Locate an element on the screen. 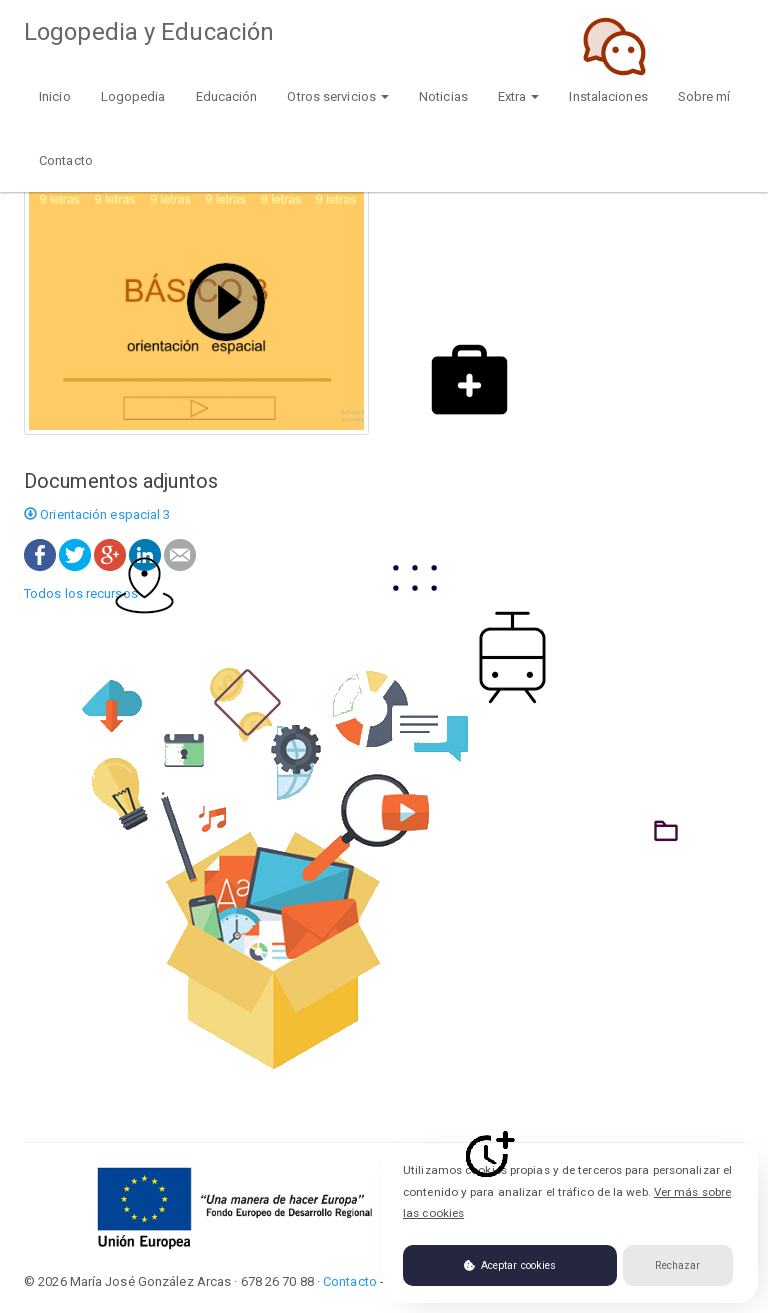  drag to reorder items is located at coordinates (415, 578).